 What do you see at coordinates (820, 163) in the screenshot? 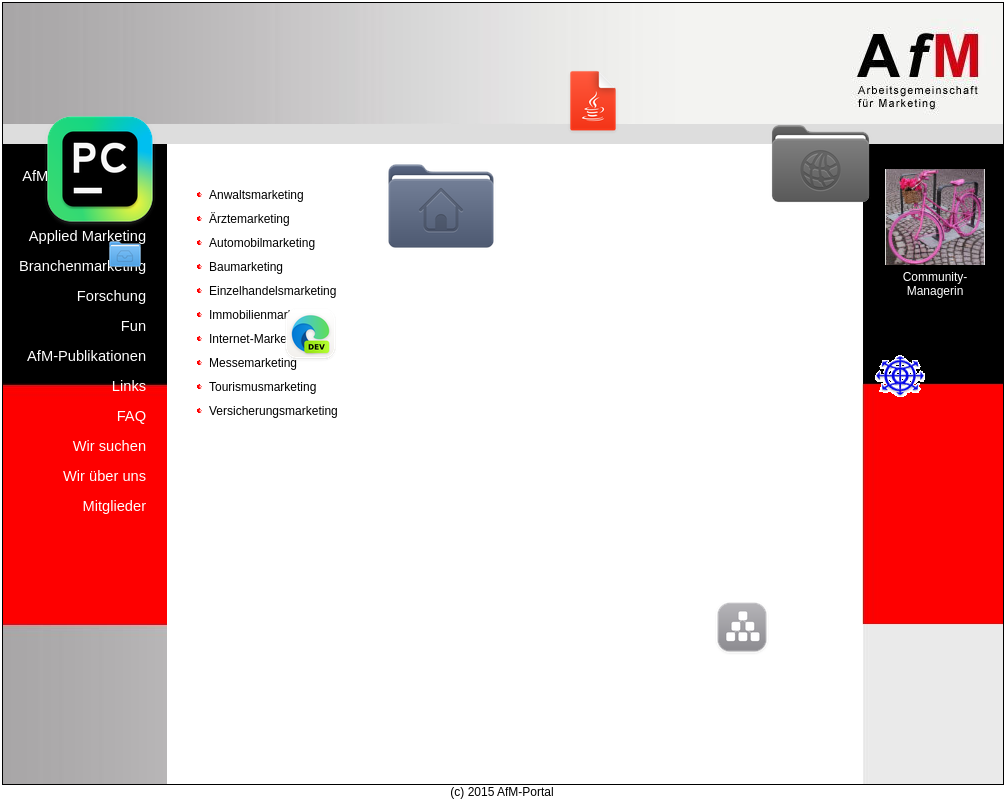
I see `folder containing html or web files` at bounding box center [820, 163].